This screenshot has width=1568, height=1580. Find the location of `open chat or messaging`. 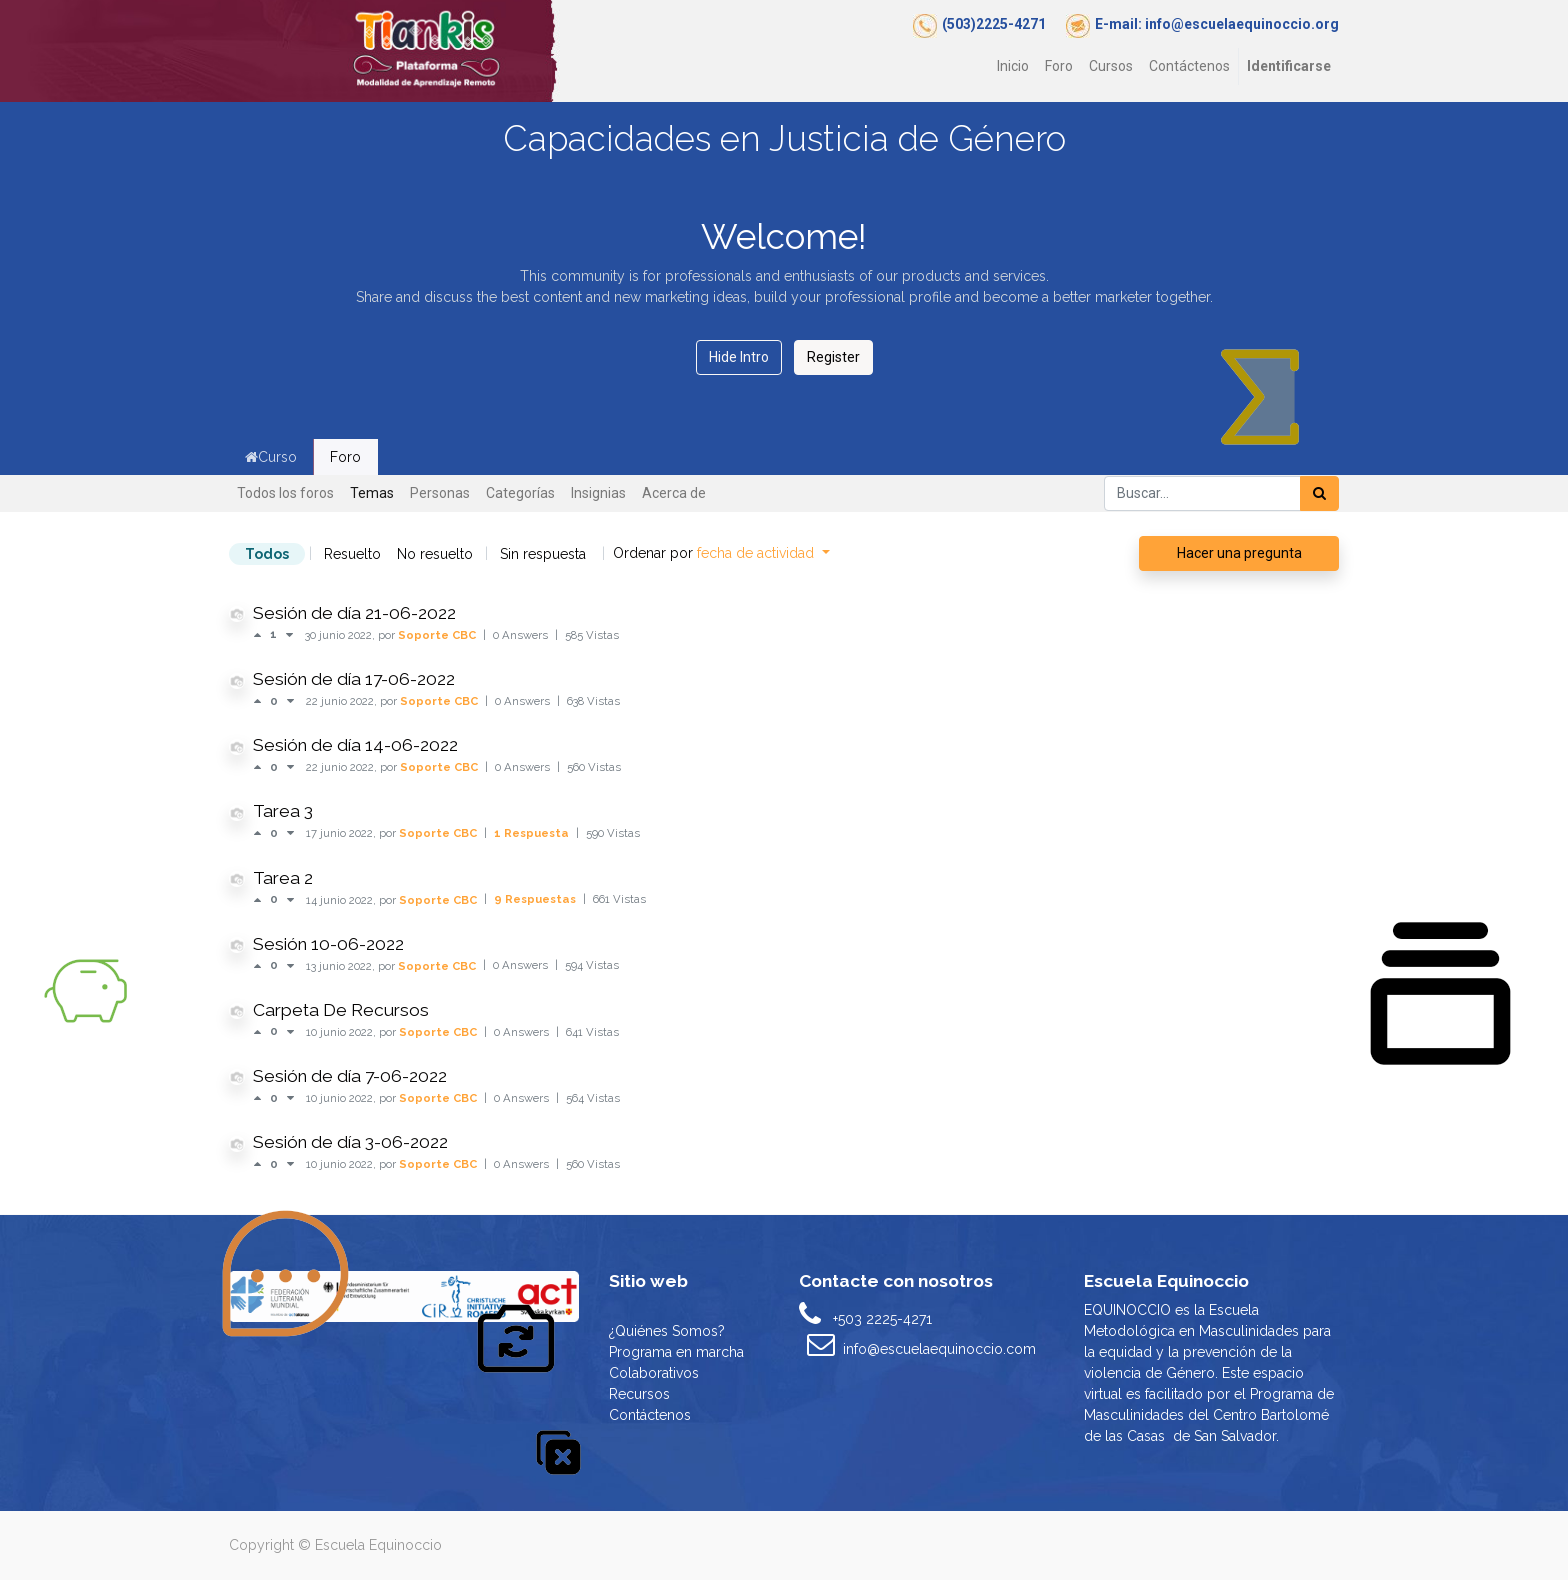

open chat or messaging is located at coordinates (283, 1276).